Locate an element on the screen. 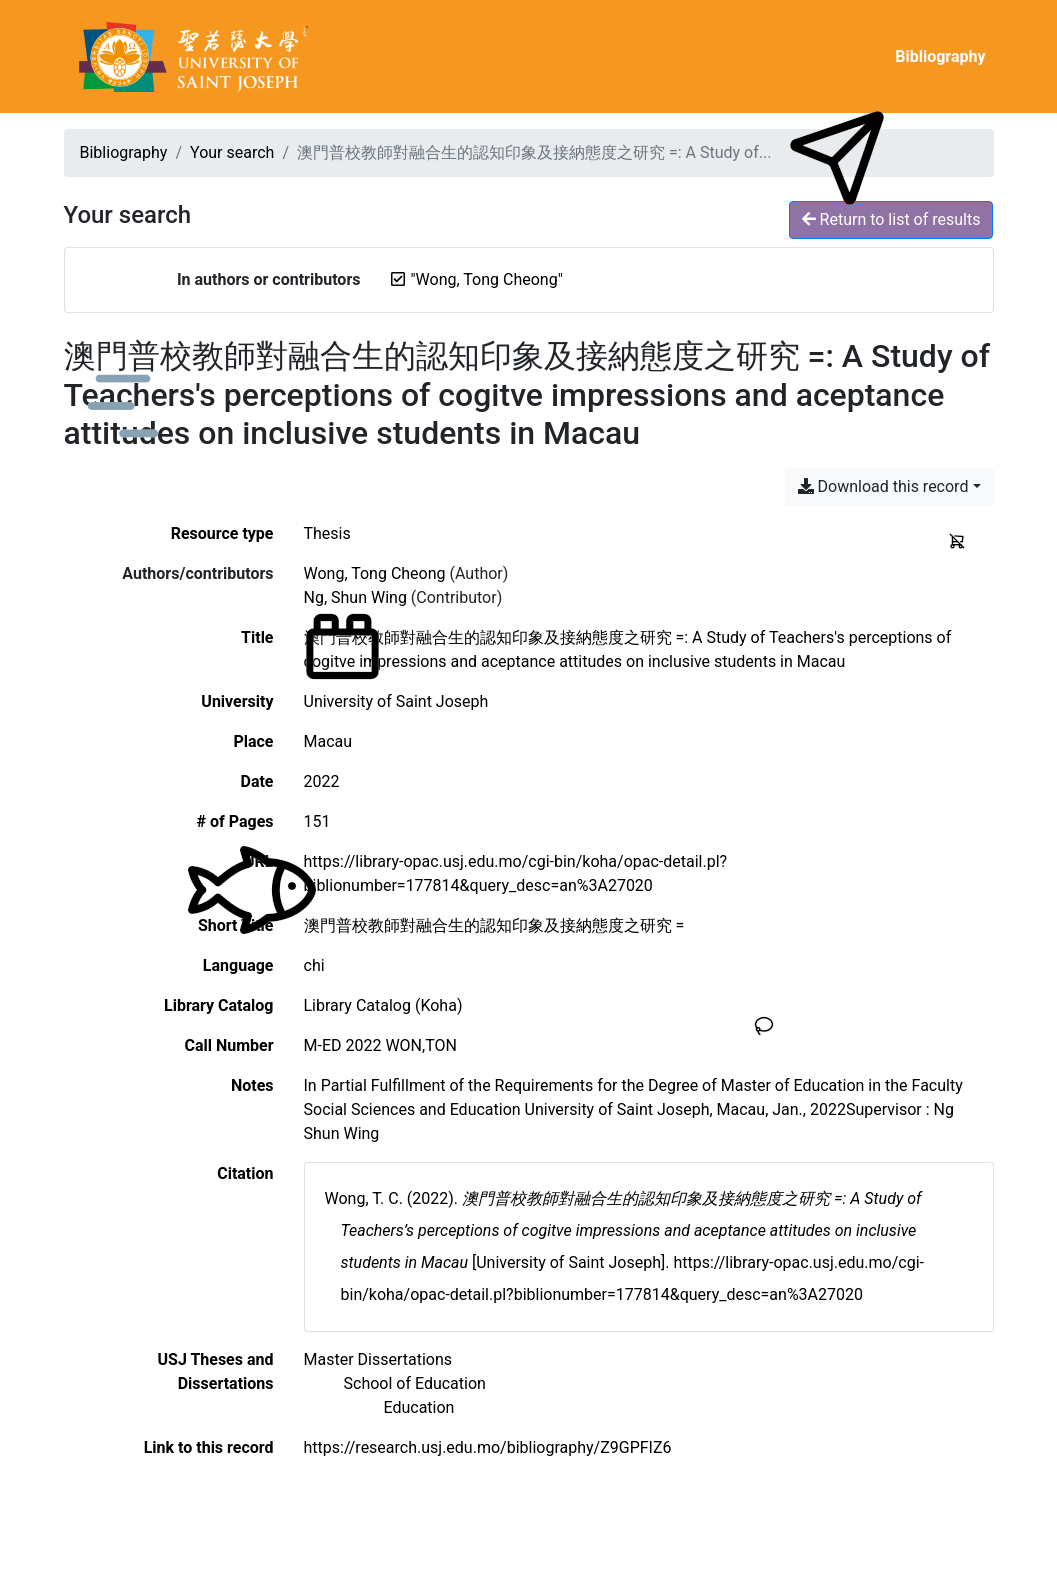 The image size is (1057, 1588). access building blocks or modular components is located at coordinates (342, 646).